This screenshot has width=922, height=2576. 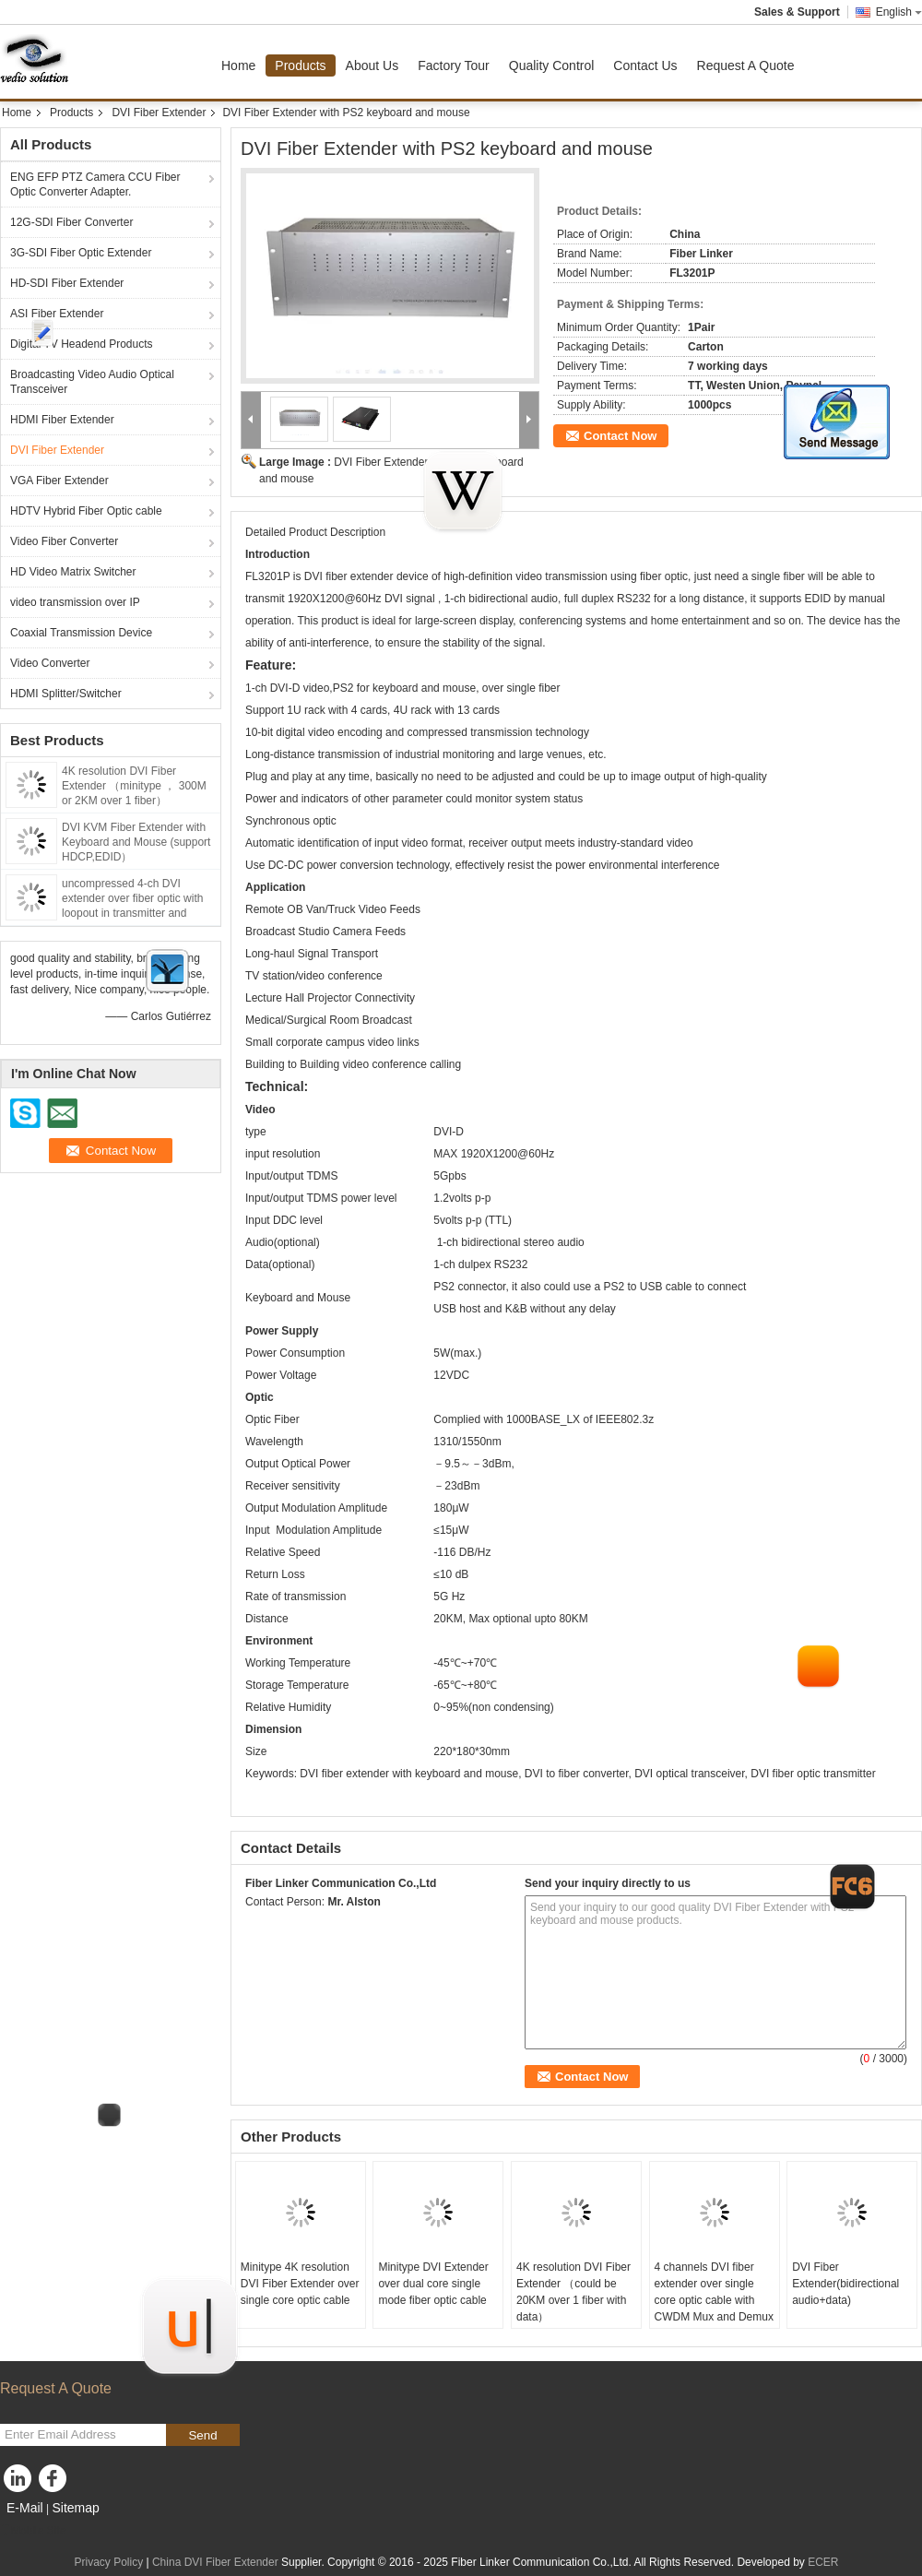 What do you see at coordinates (190, 2326) in the screenshot?
I see `open uberwriter text editor app` at bounding box center [190, 2326].